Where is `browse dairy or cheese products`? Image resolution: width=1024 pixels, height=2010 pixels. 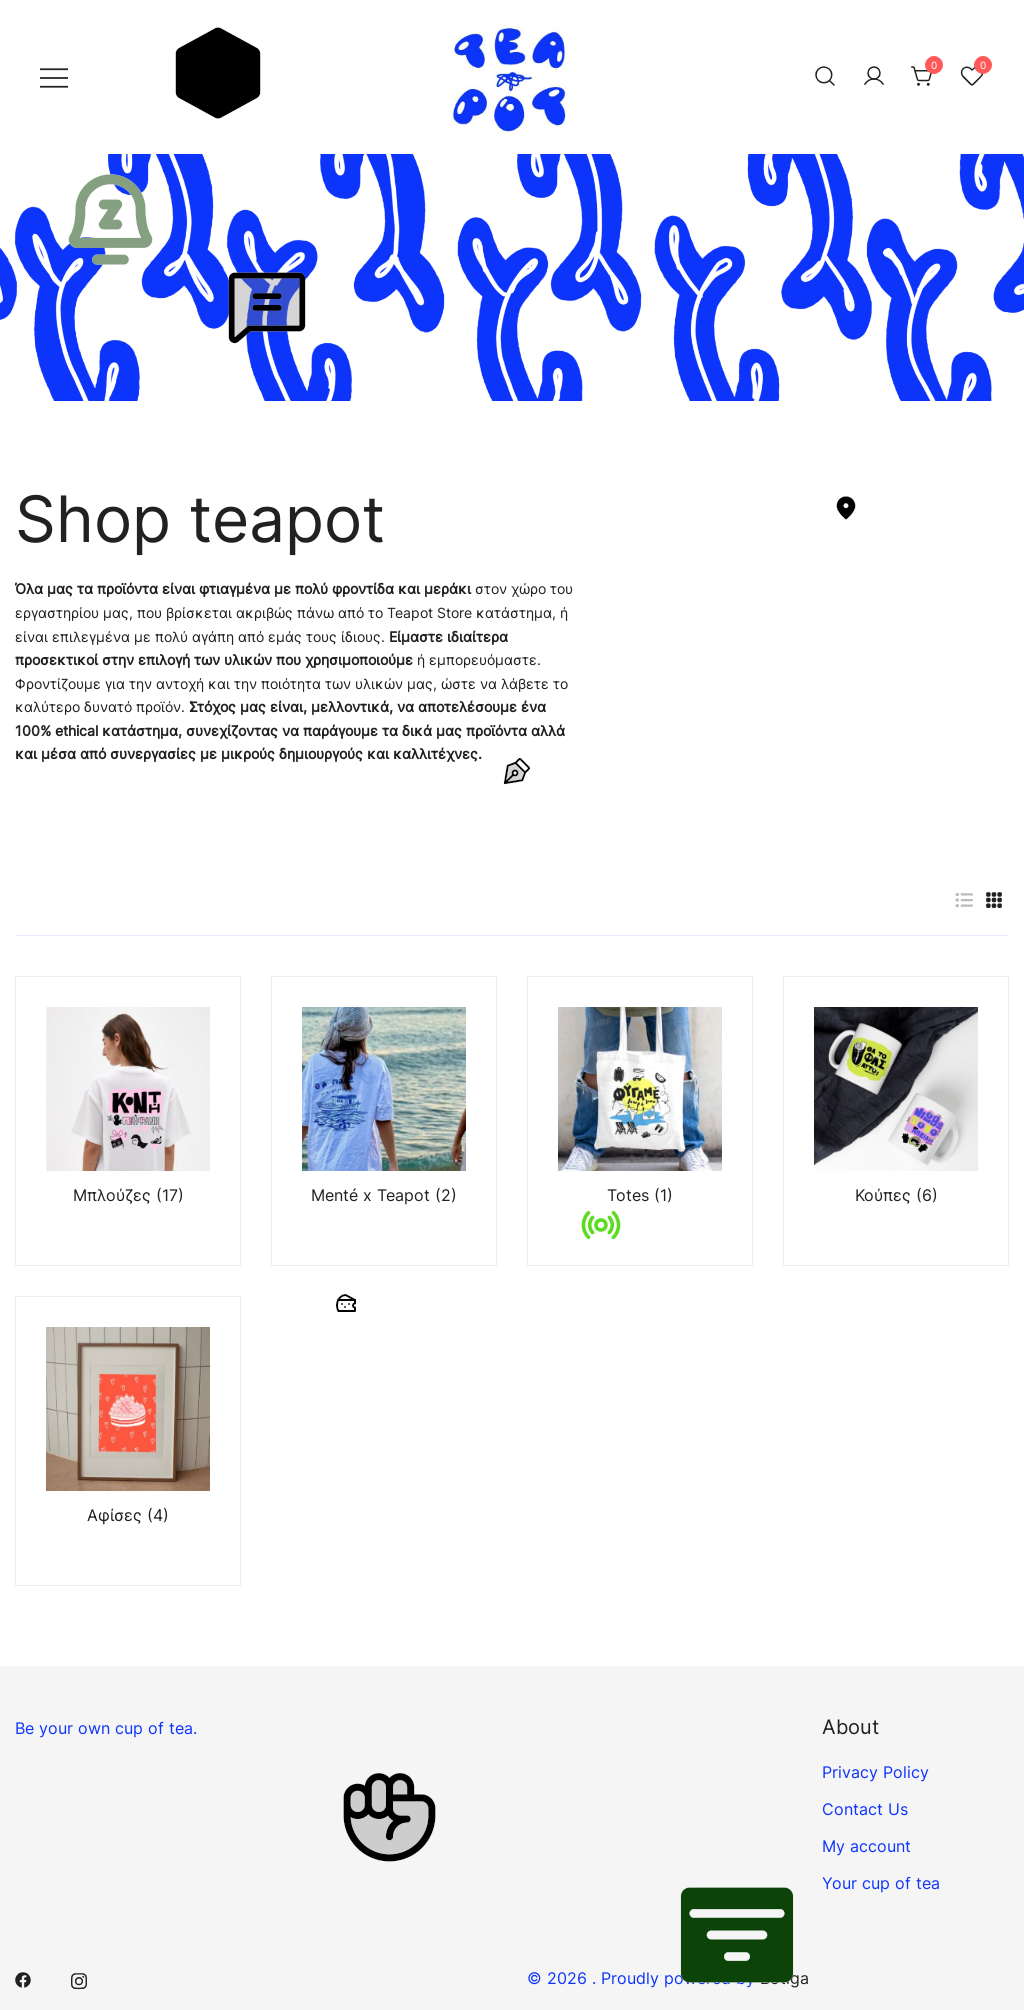
browse dairy or cheese products is located at coordinates (346, 1303).